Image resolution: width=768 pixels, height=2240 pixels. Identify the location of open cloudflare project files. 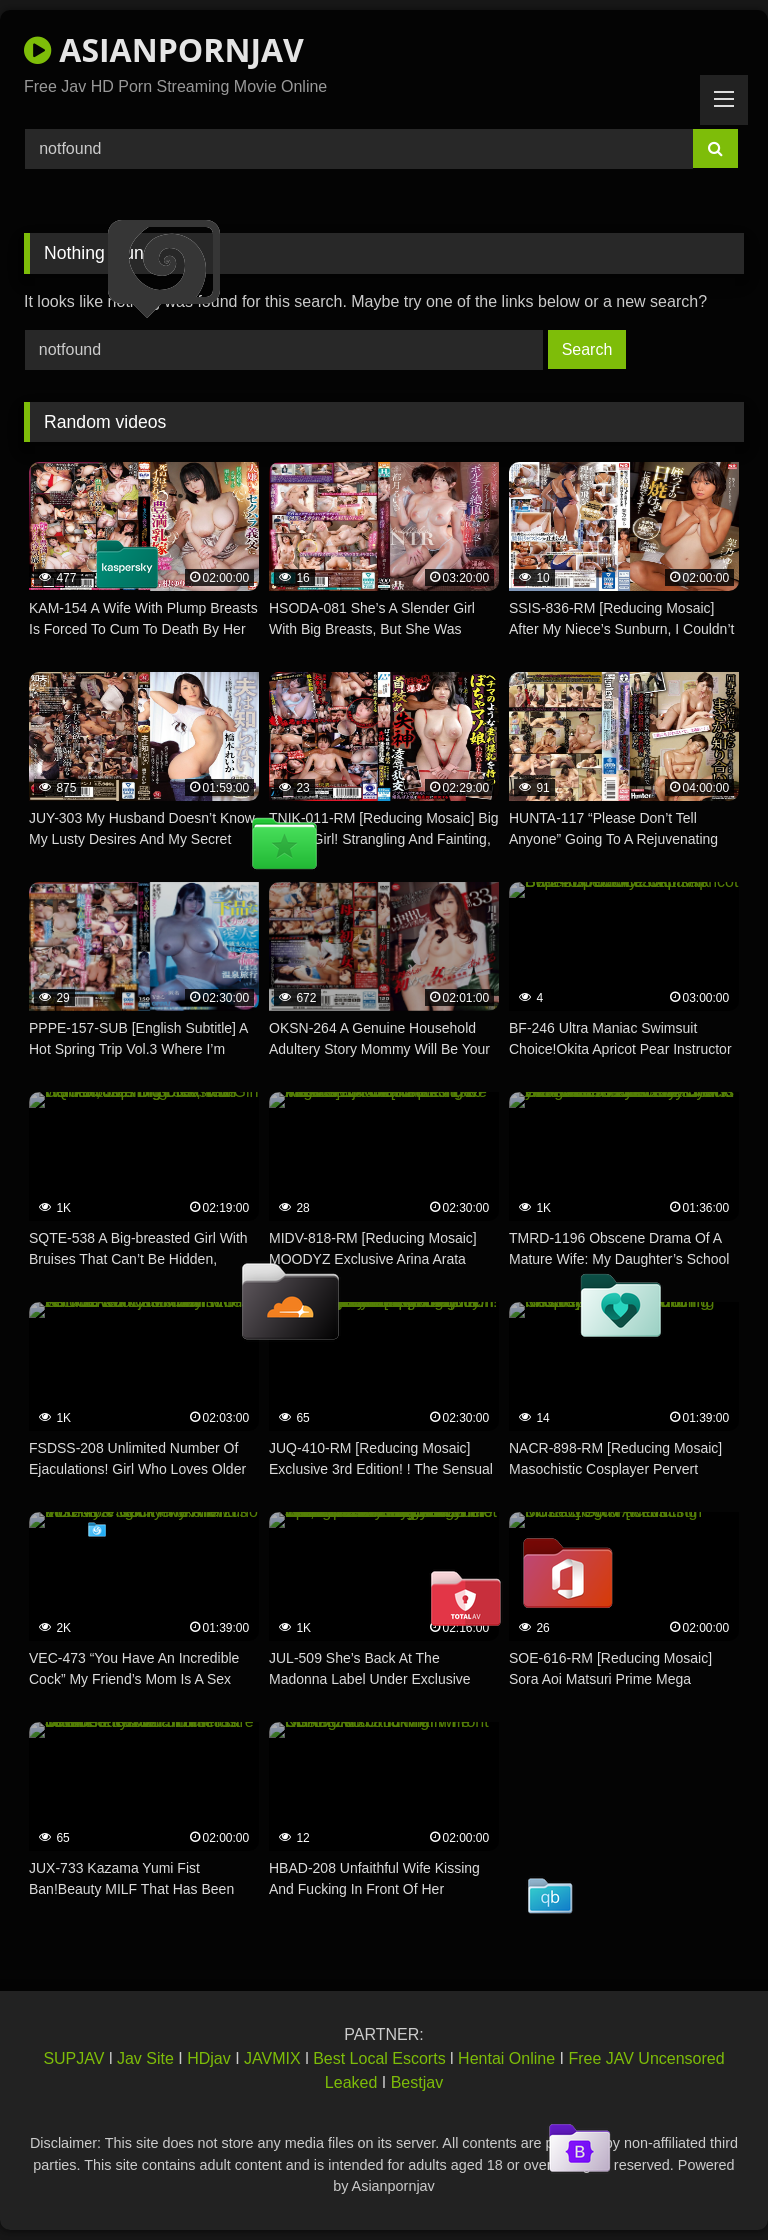
(290, 1304).